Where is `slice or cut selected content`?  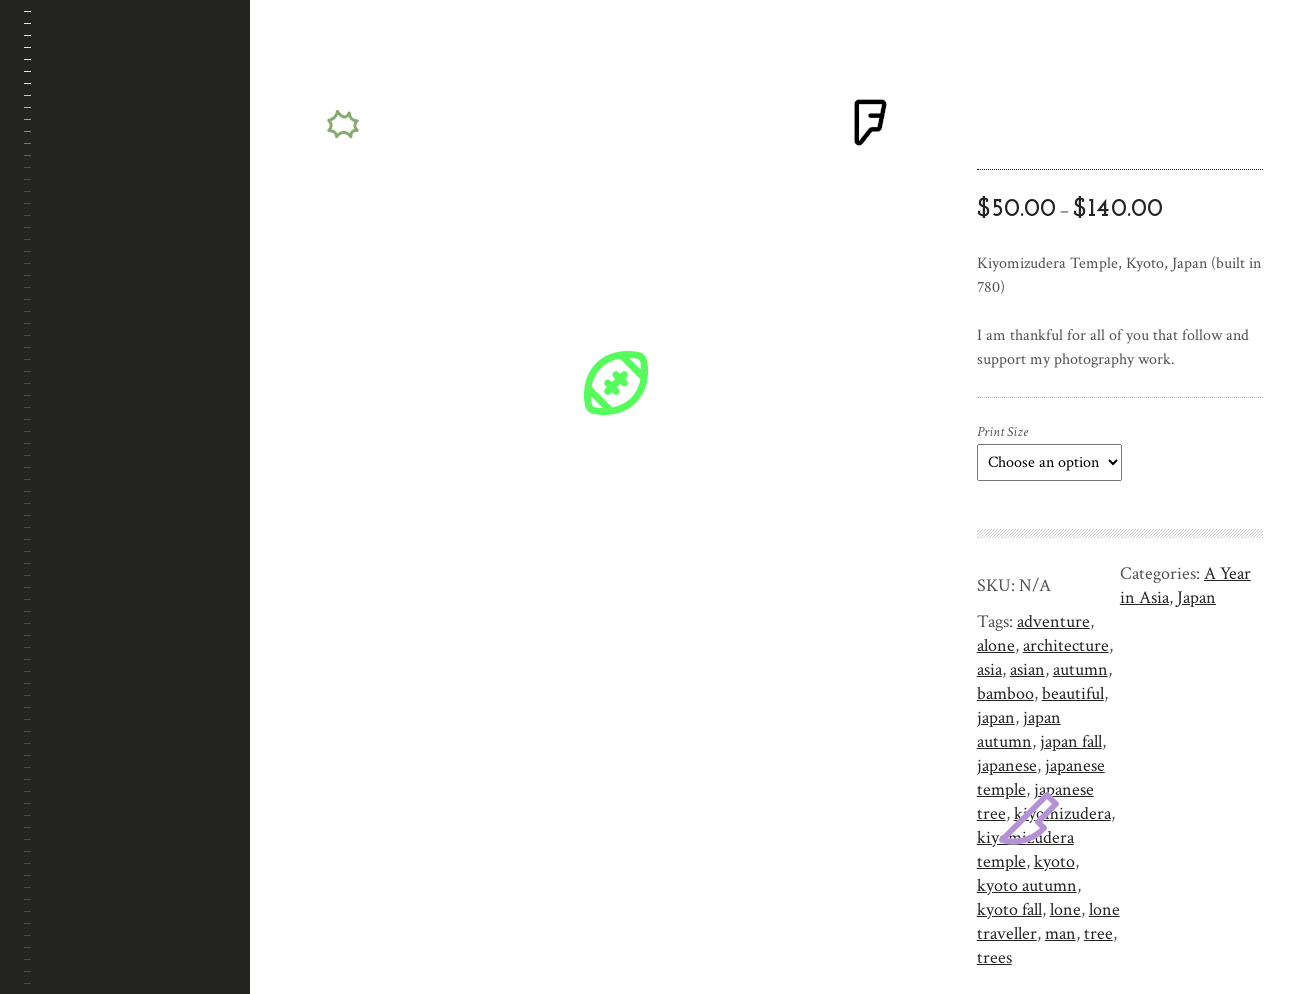 slice or cut selected content is located at coordinates (1029, 819).